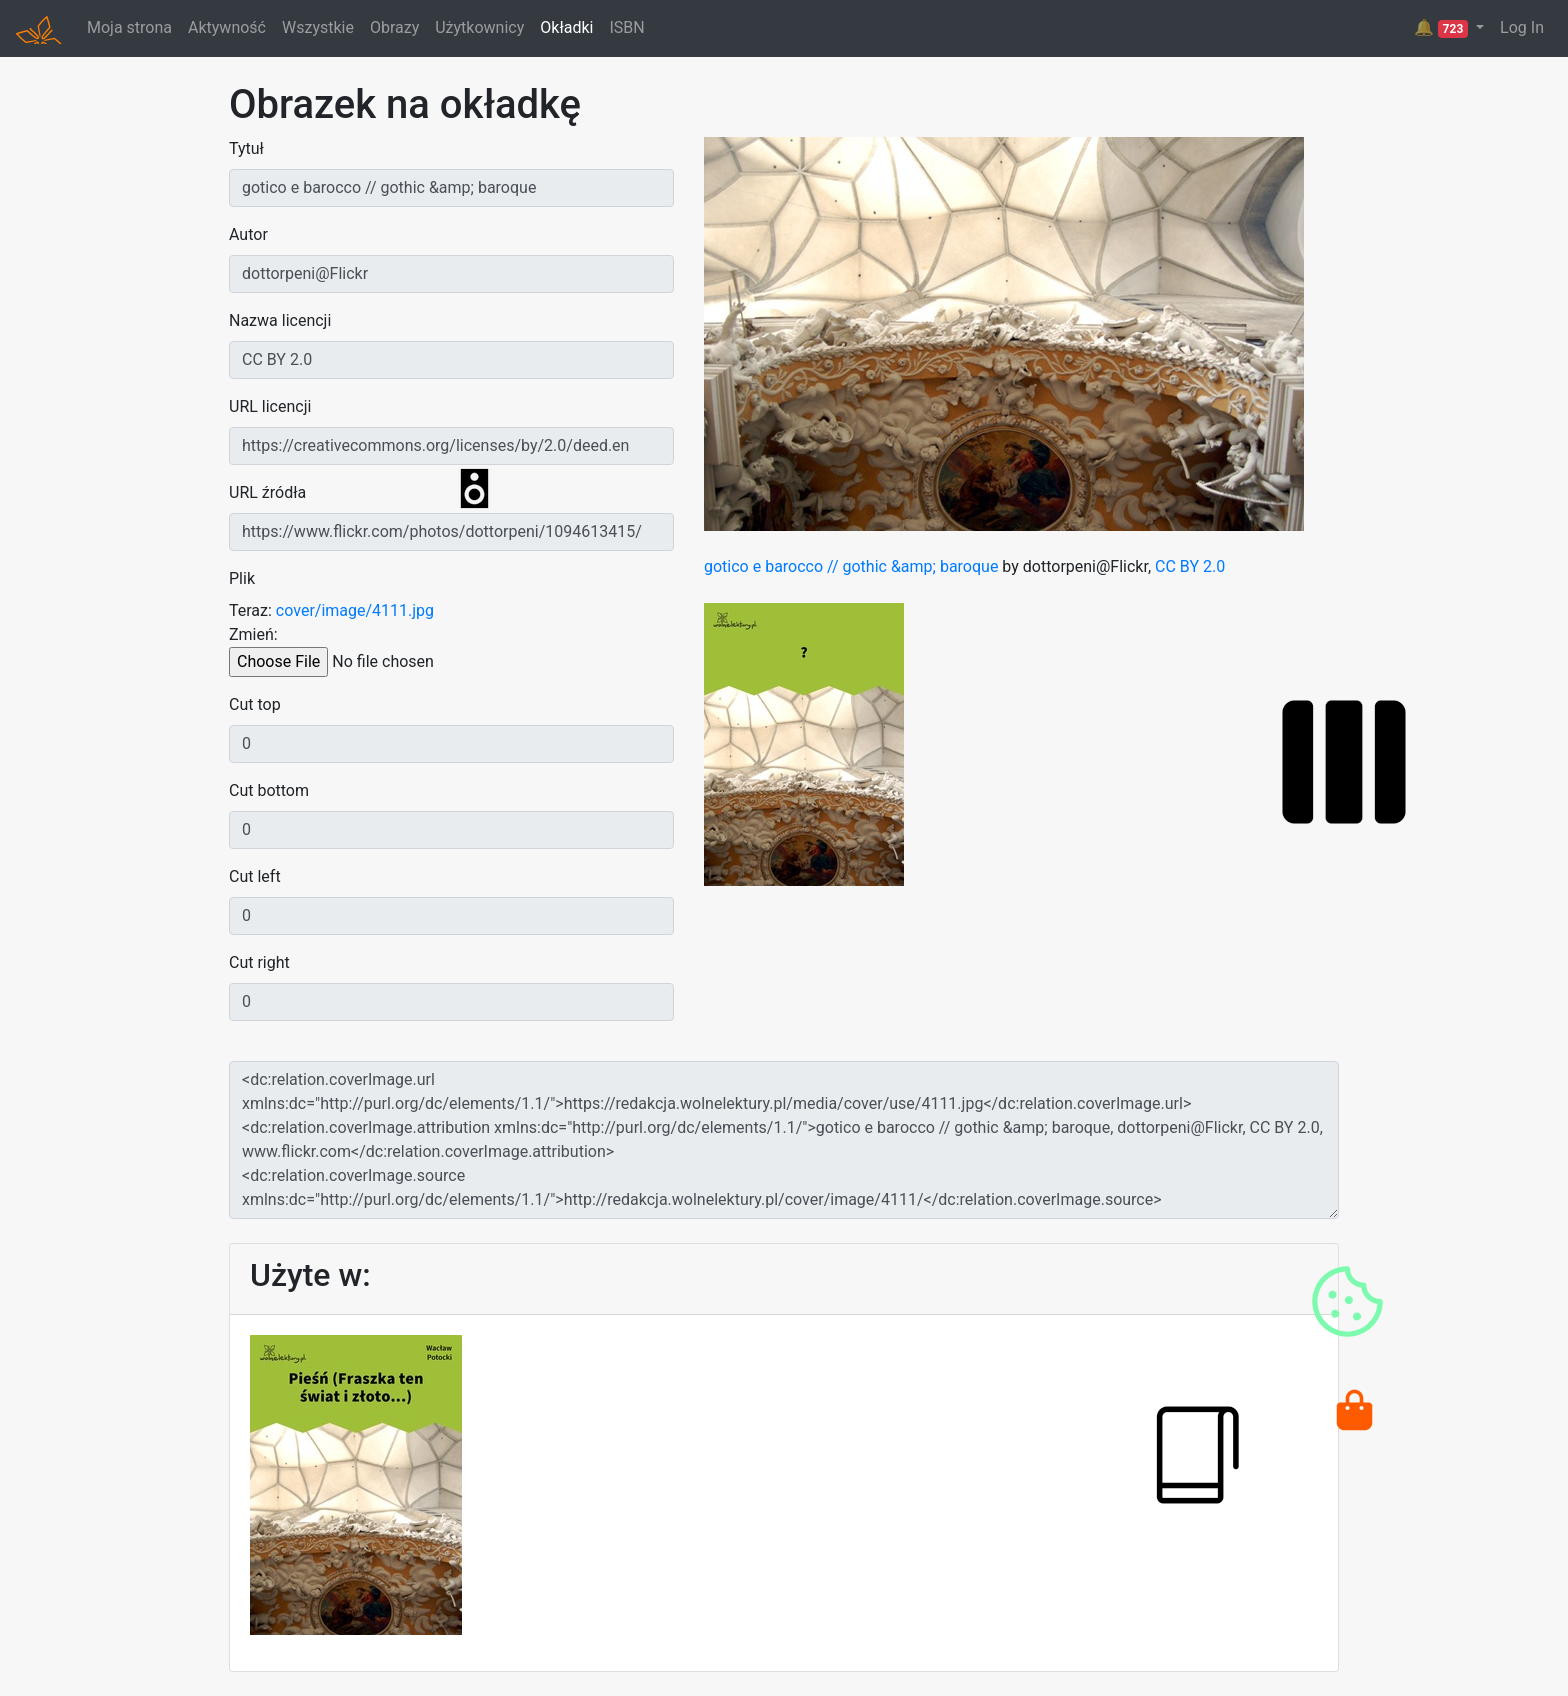  What do you see at coordinates (1194, 1455) in the screenshot?
I see `view towel or linen amenities` at bounding box center [1194, 1455].